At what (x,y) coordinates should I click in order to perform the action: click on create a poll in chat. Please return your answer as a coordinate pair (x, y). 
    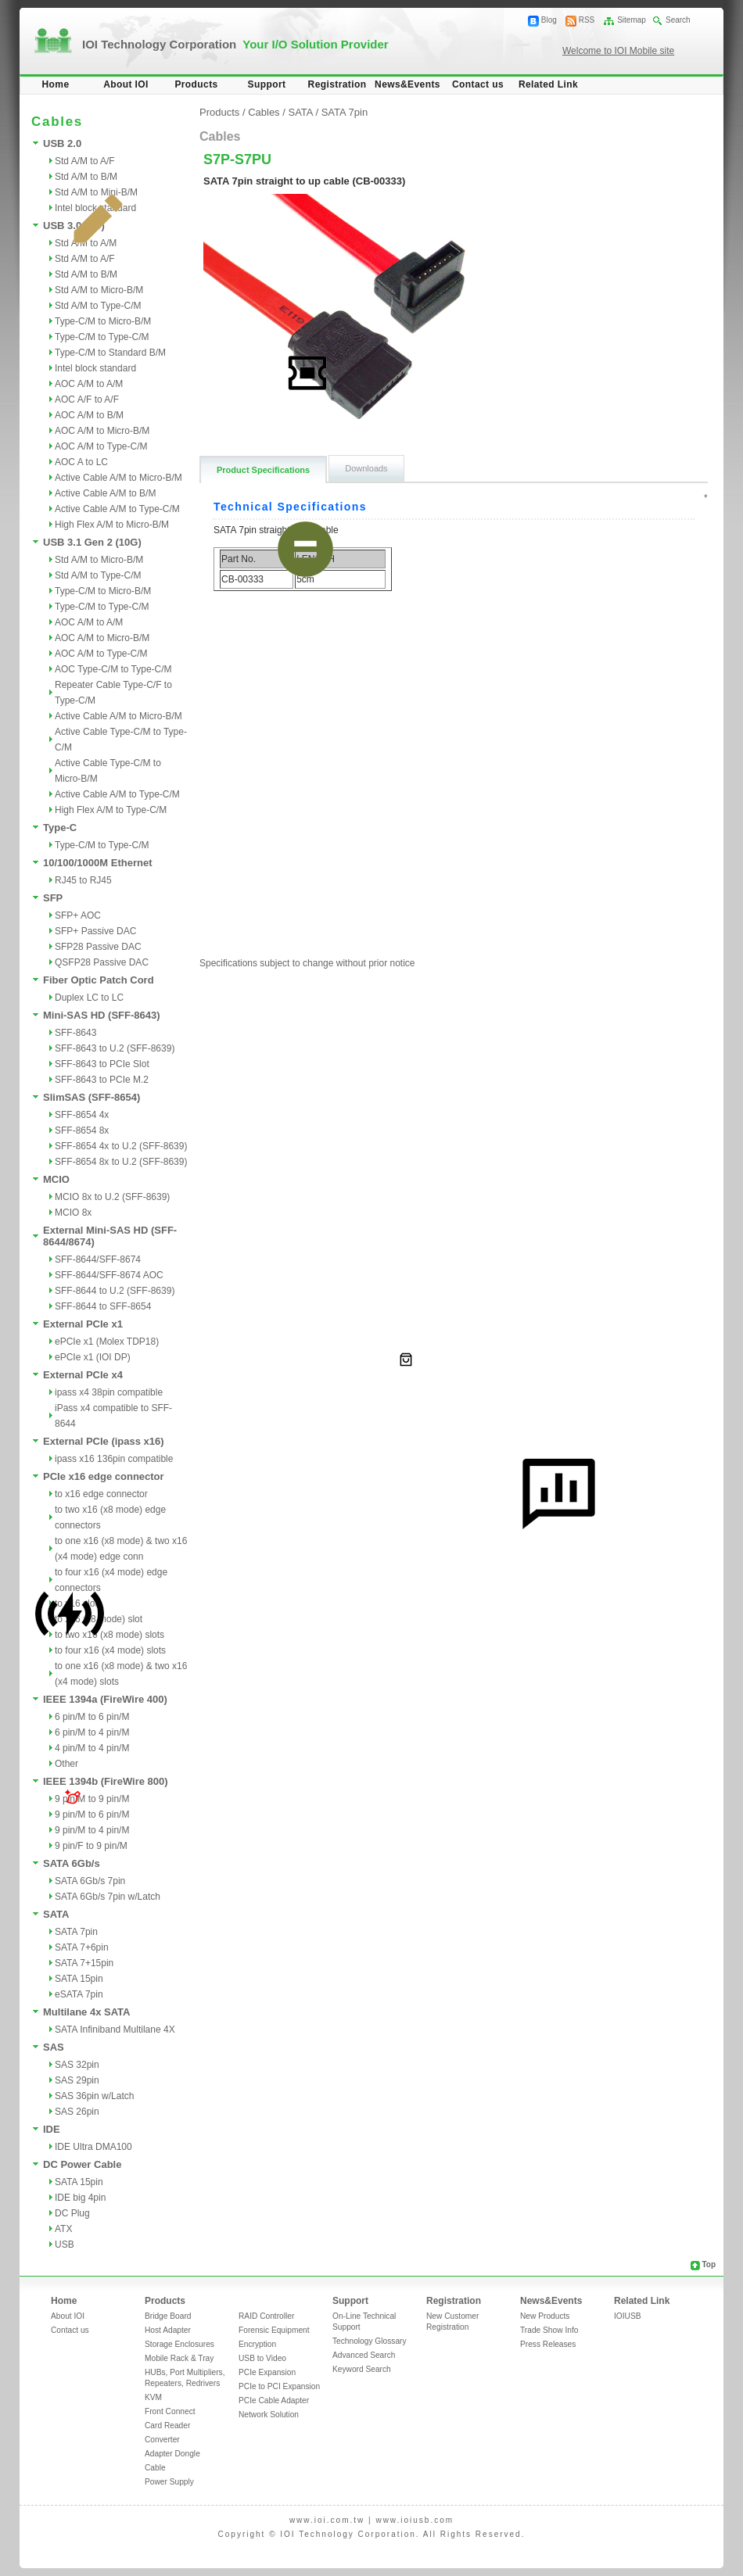
    Looking at the image, I should click on (558, 1491).